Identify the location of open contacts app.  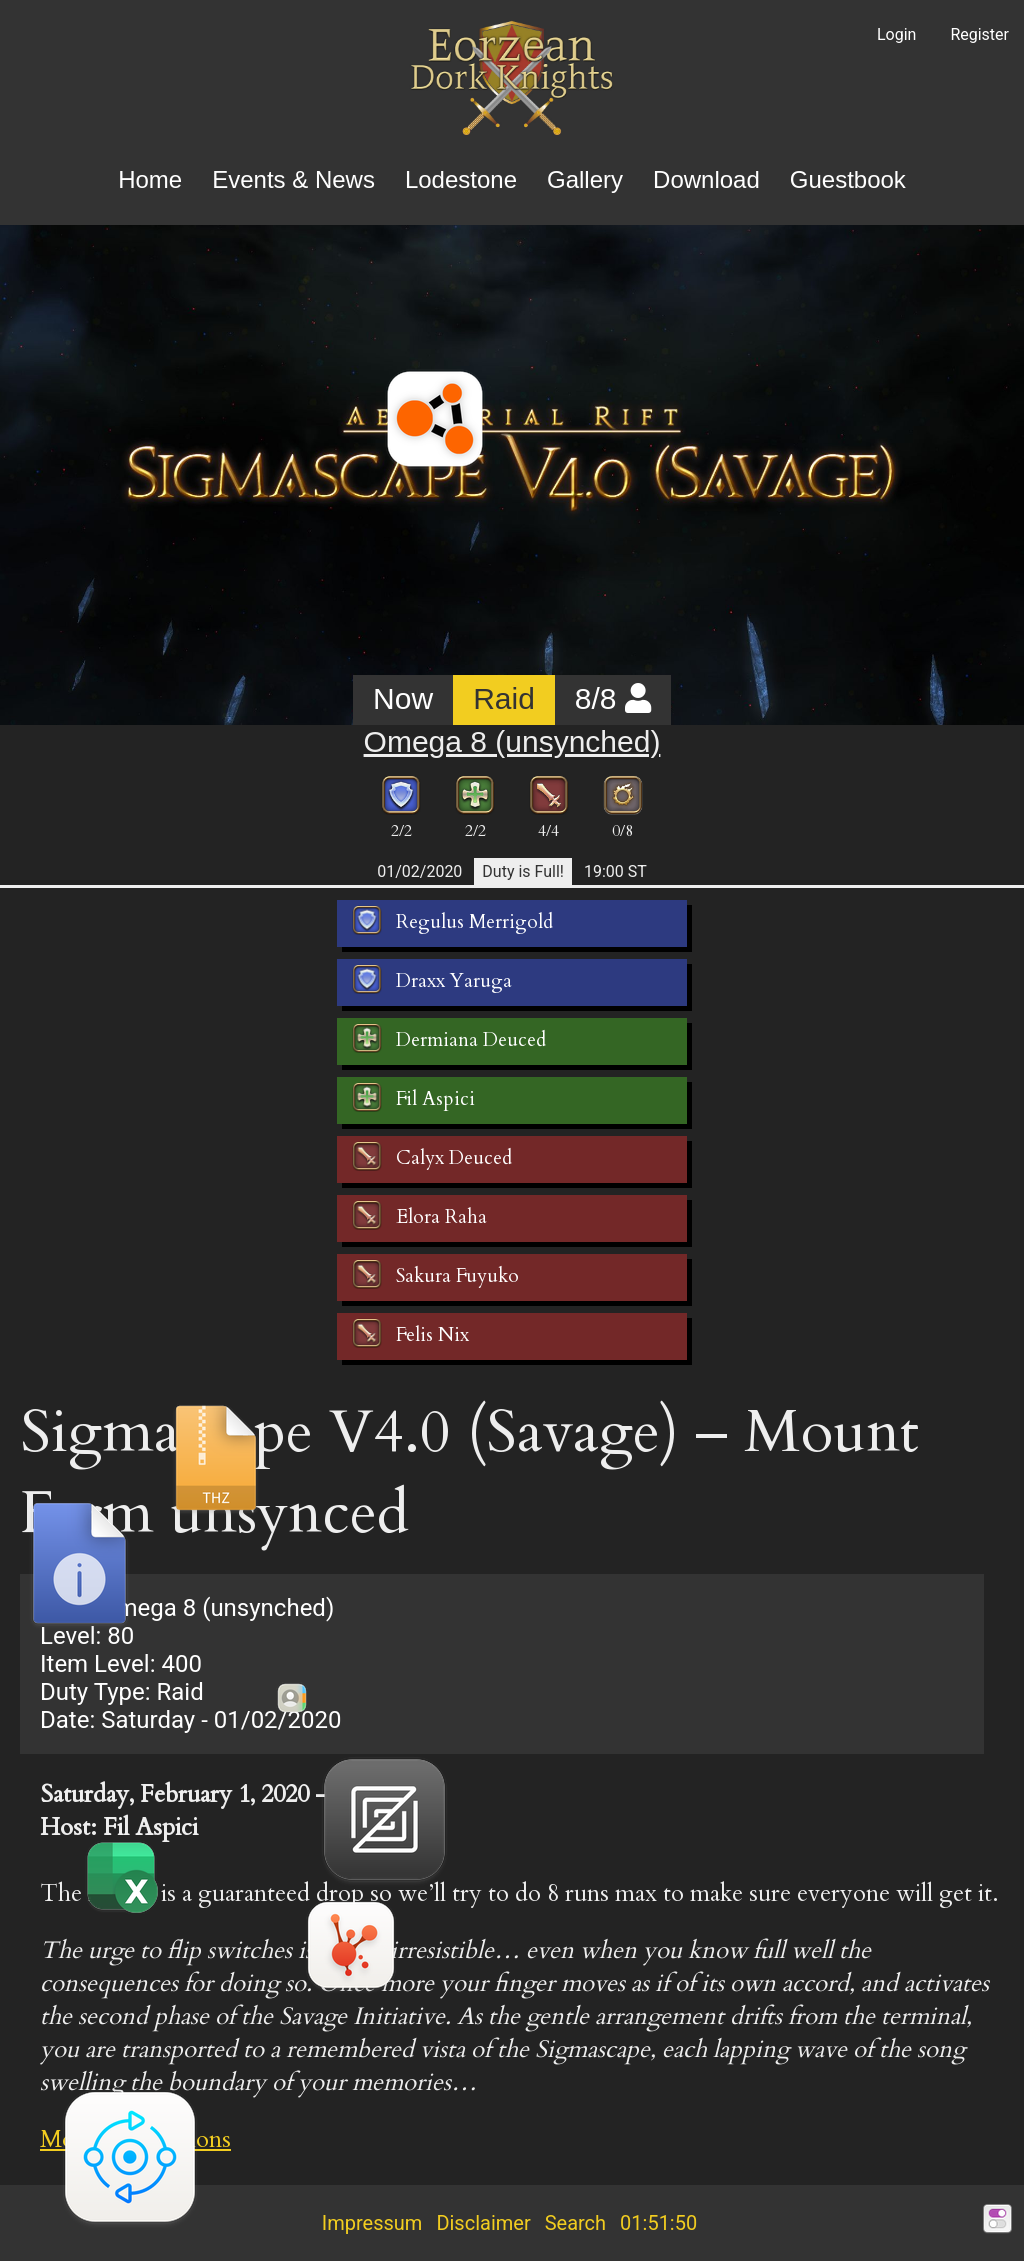
(292, 1698).